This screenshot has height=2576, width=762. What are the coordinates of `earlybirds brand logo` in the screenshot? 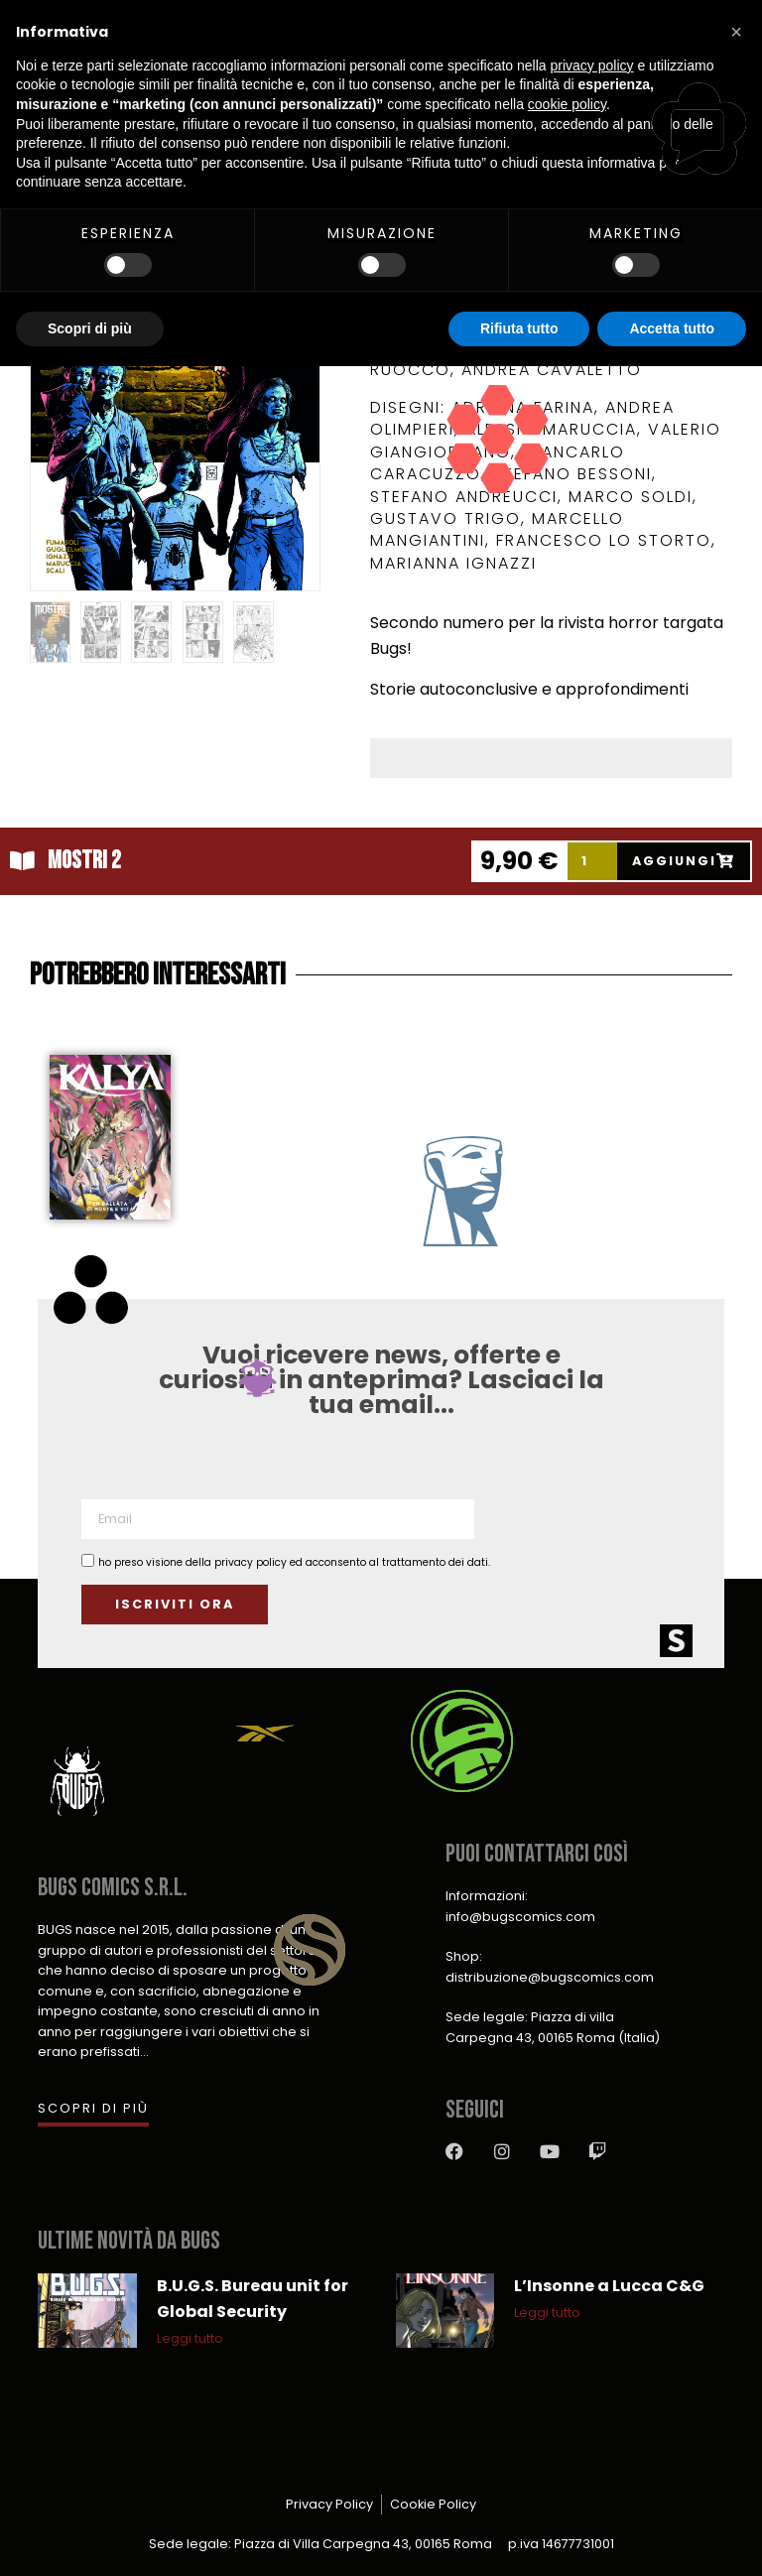 It's located at (257, 1377).